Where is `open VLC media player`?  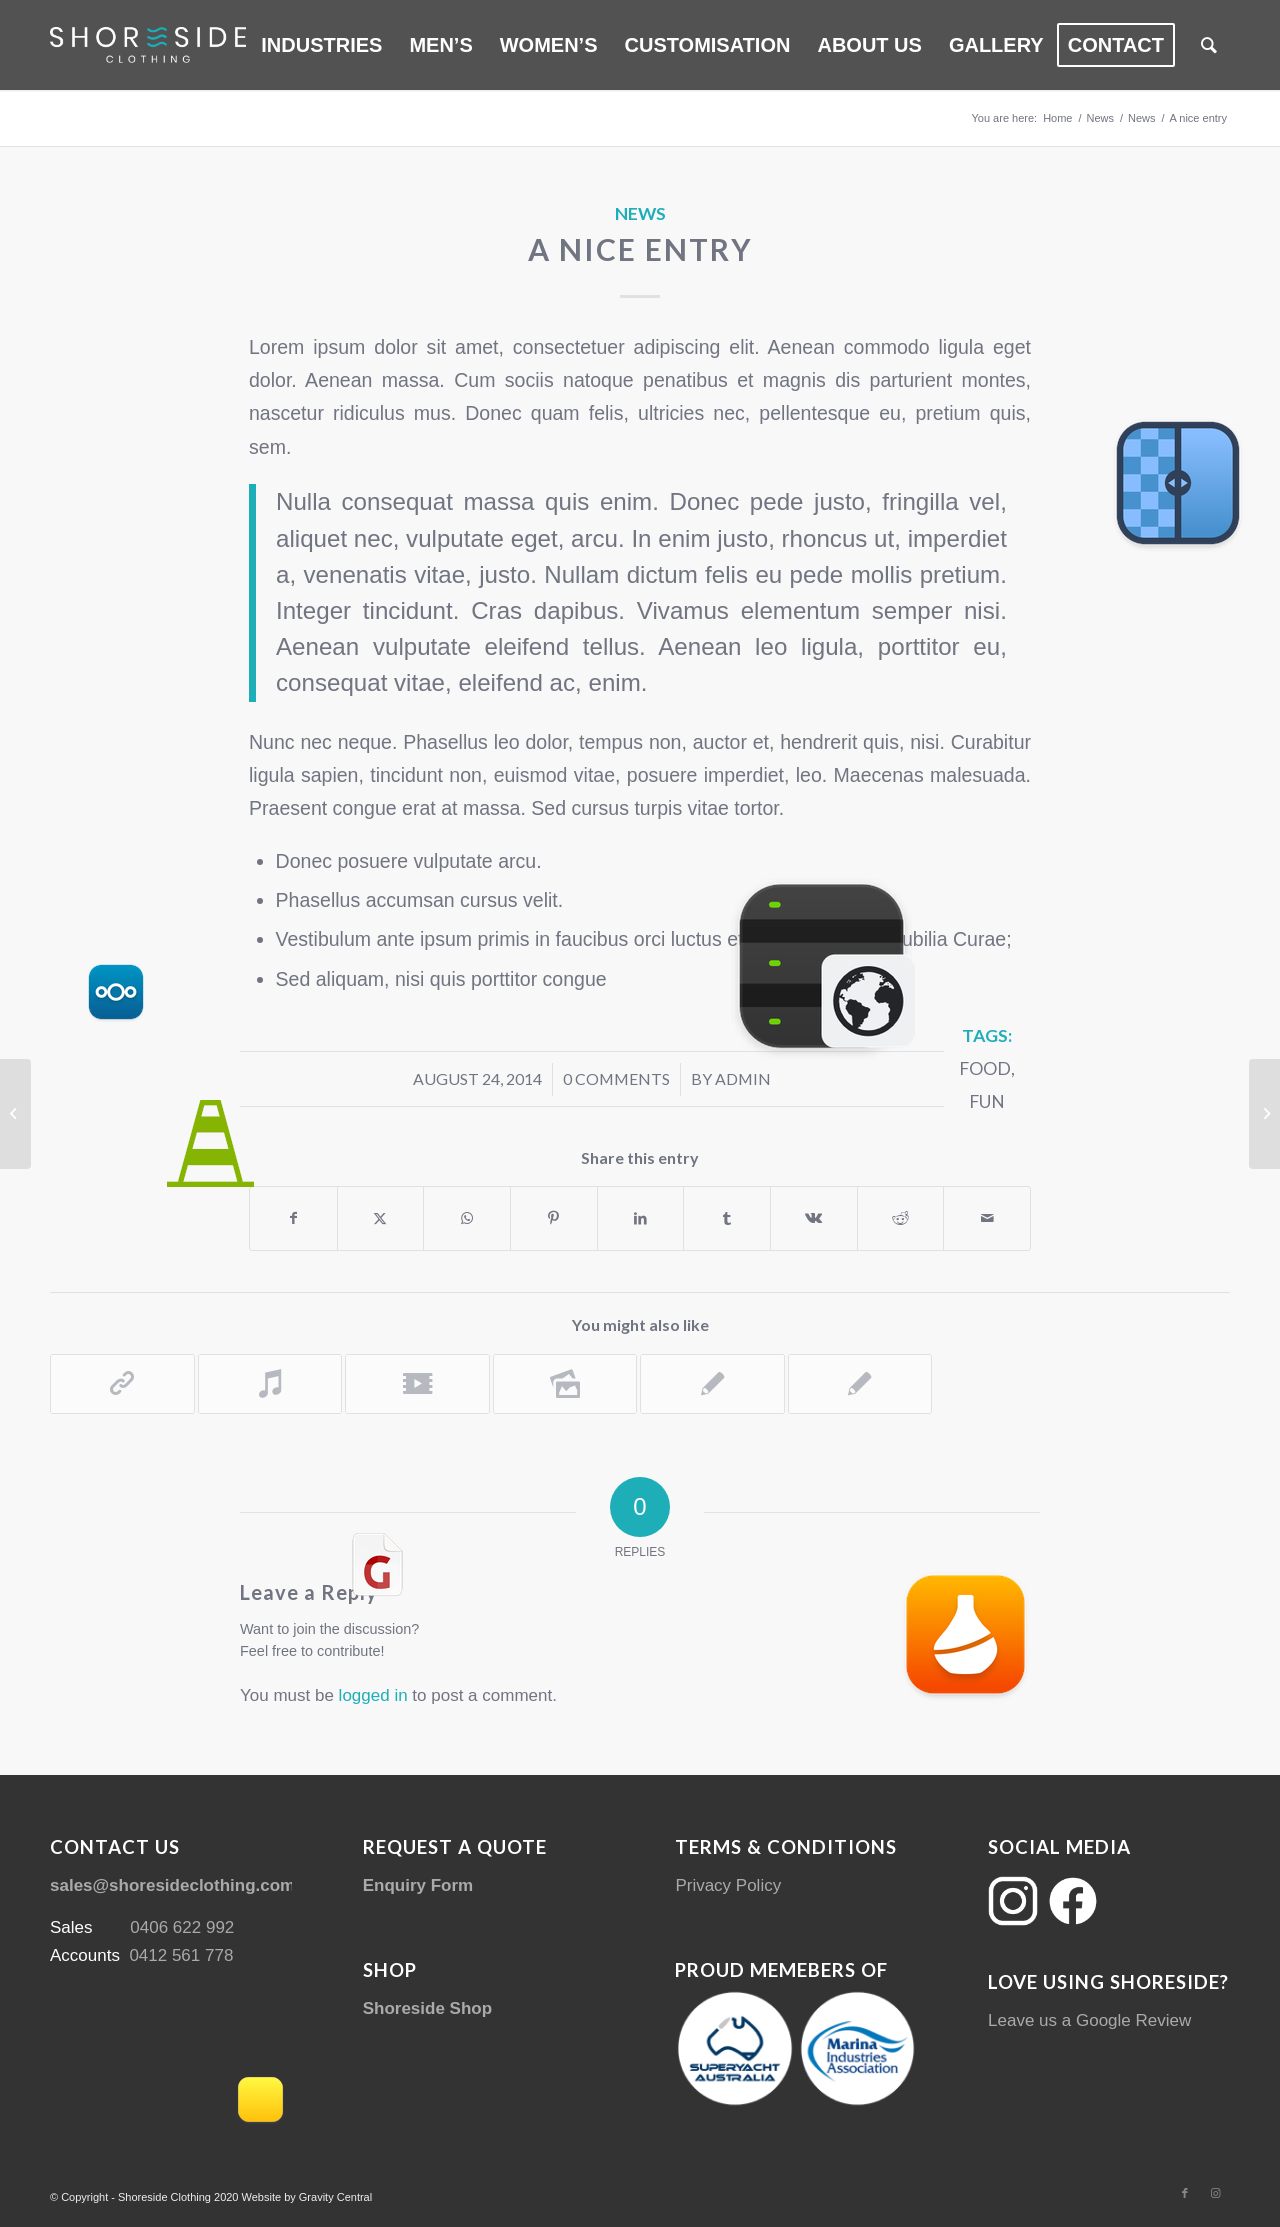 open VLC media player is located at coordinates (210, 1143).